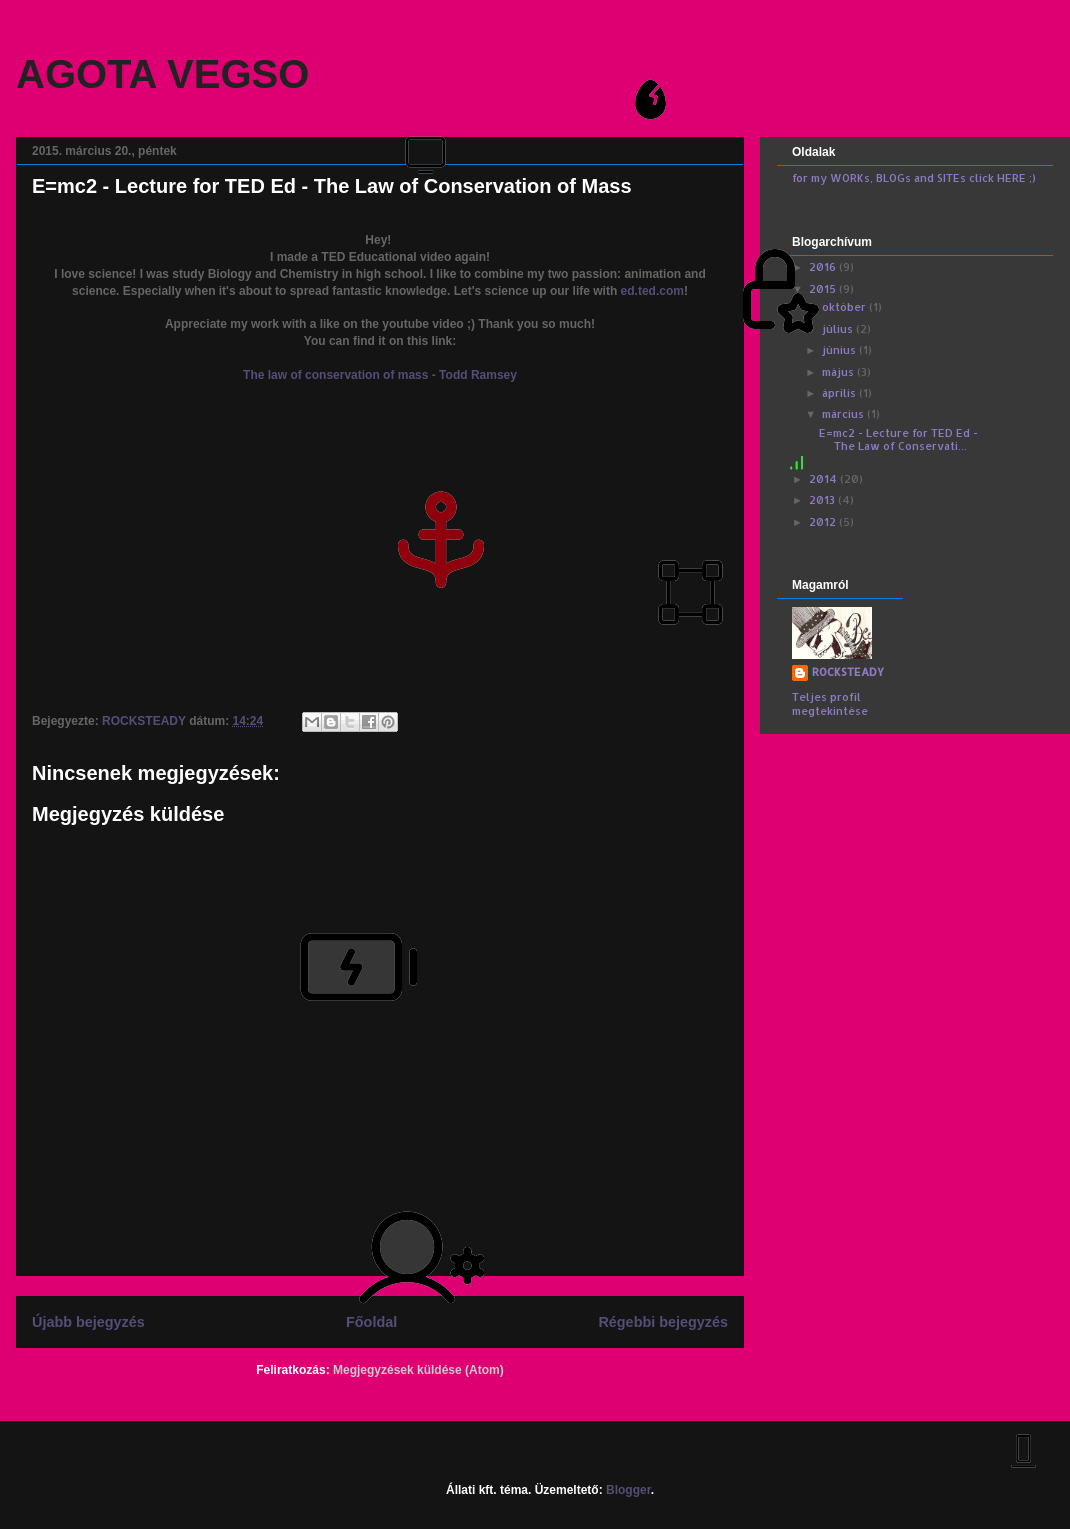 This screenshot has width=1070, height=1529. What do you see at coordinates (417, 1261) in the screenshot?
I see `access user settings or preferences` at bounding box center [417, 1261].